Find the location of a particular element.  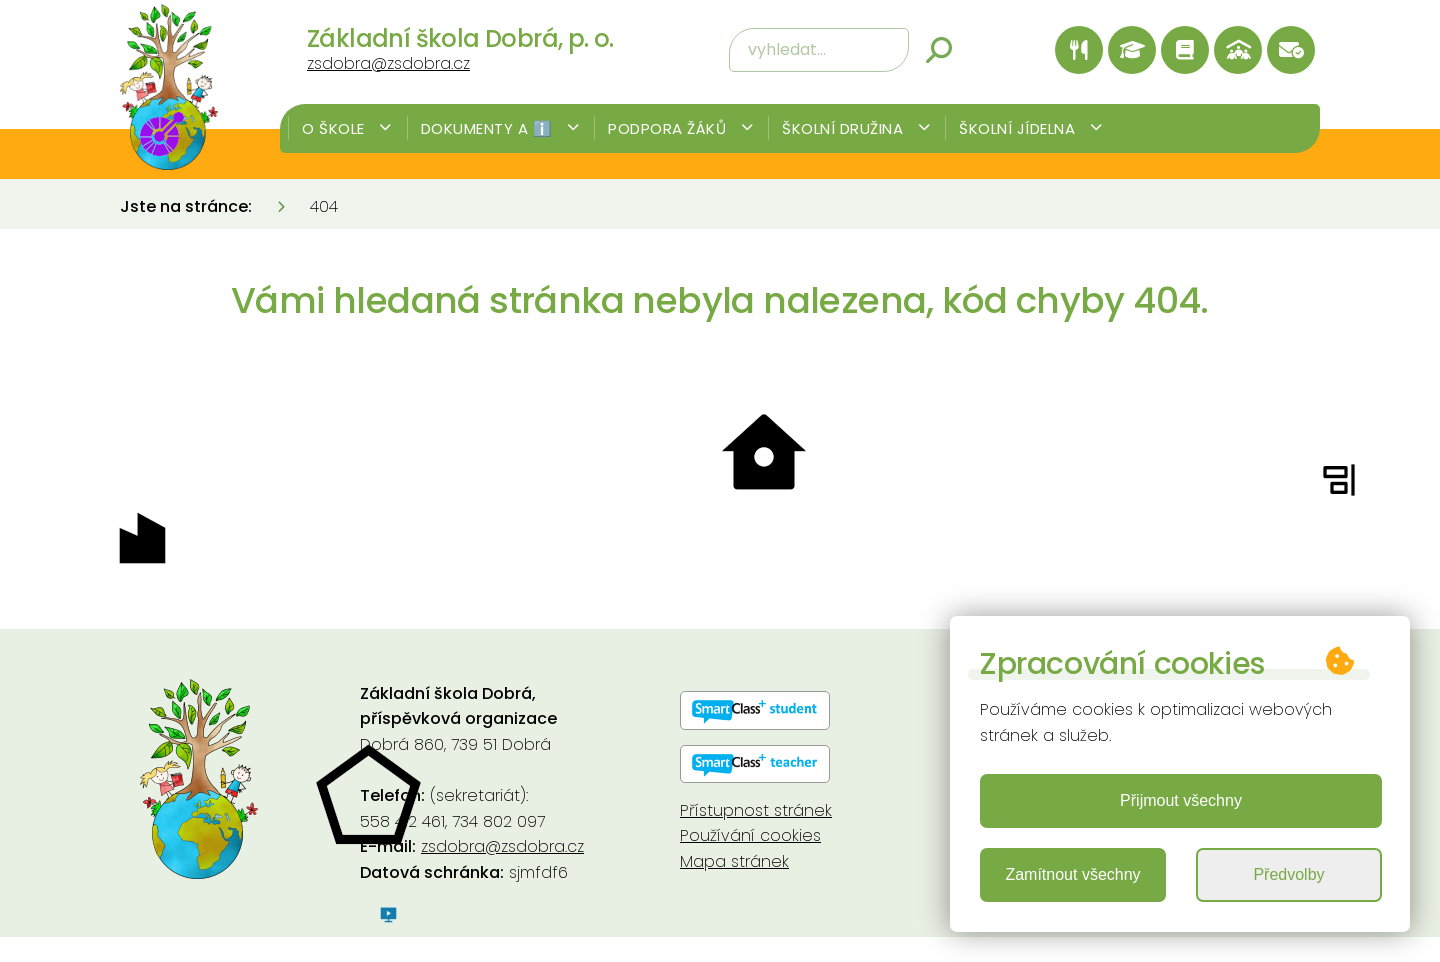

align selected items to the right edge is located at coordinates (1339, 480).